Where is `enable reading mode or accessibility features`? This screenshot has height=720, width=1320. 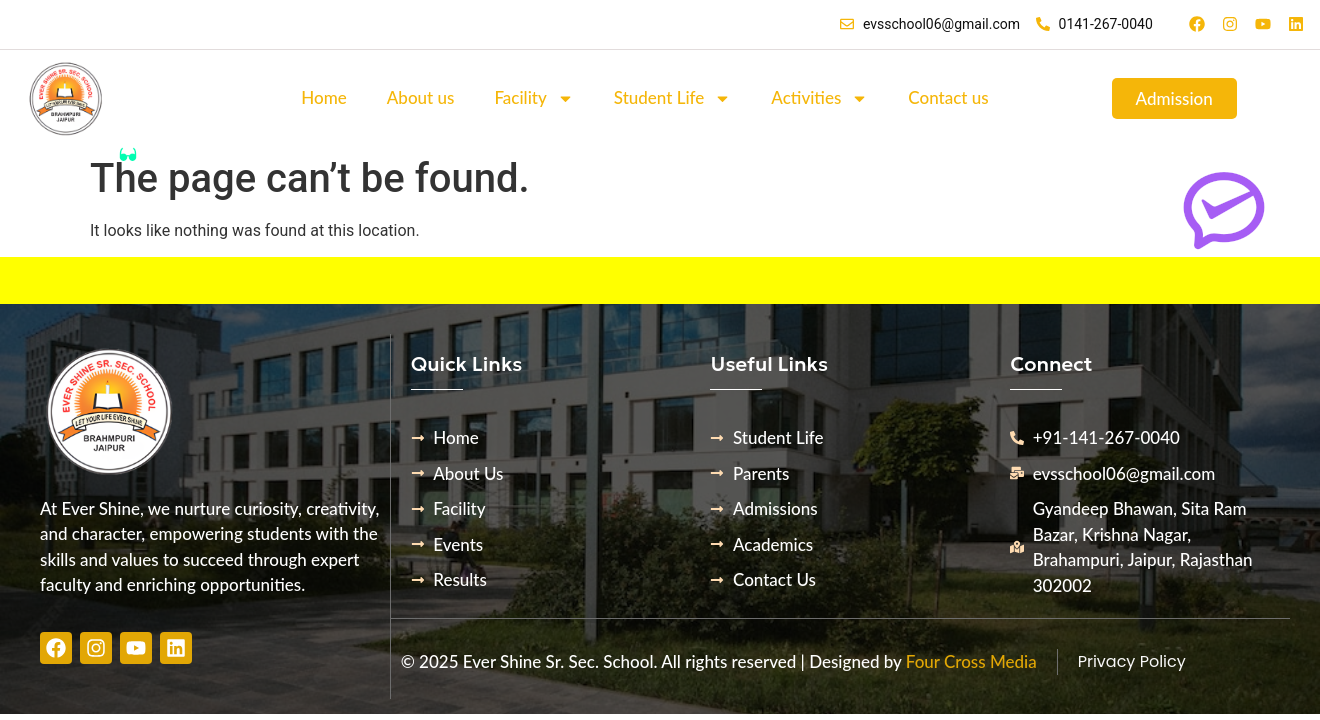 enable reading mode or accessibility features is located at coordinates (128, 155).